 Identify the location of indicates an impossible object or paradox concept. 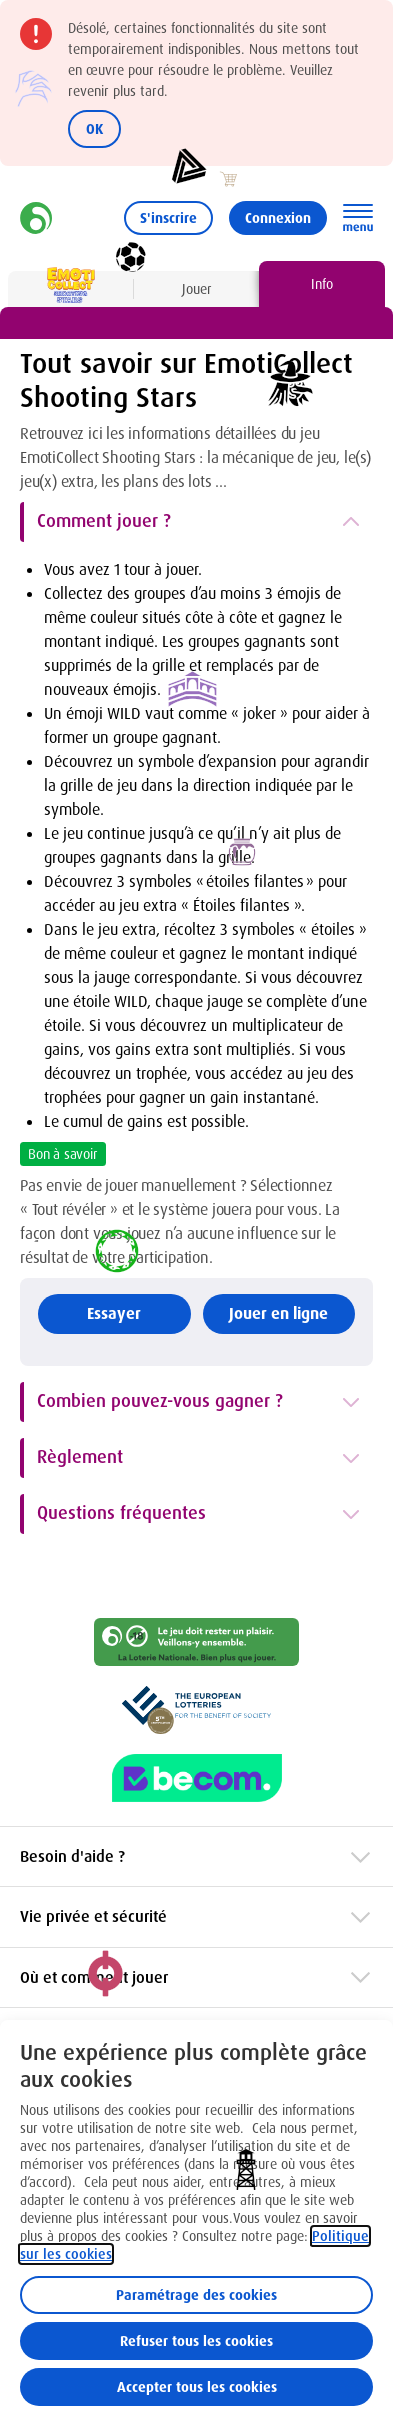
(189, 166).